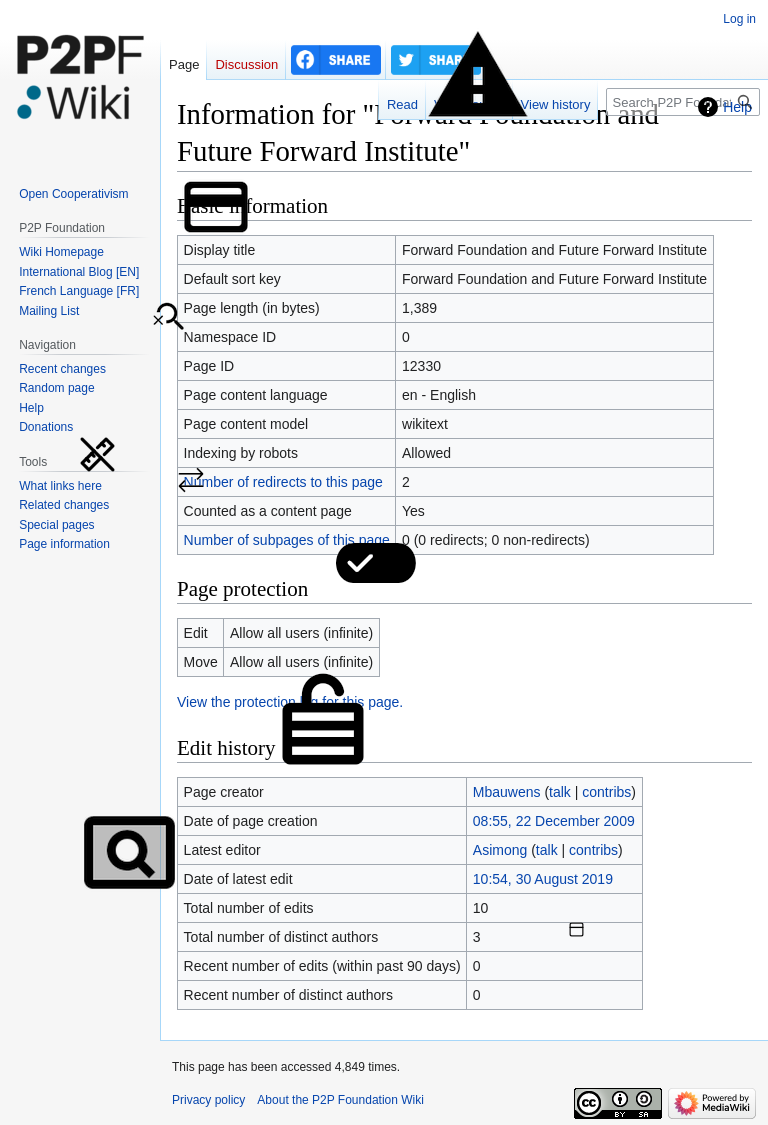  What do you see at coordinates (97, 454) in the screenshot?
I see `disable measurement tools` at bounding box center [97, 454].